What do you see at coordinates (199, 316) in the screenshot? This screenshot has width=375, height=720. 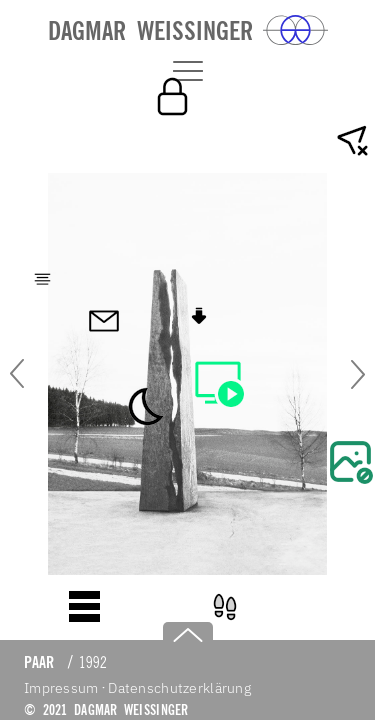 I see `download file to device` at bounding box center [199, 316].